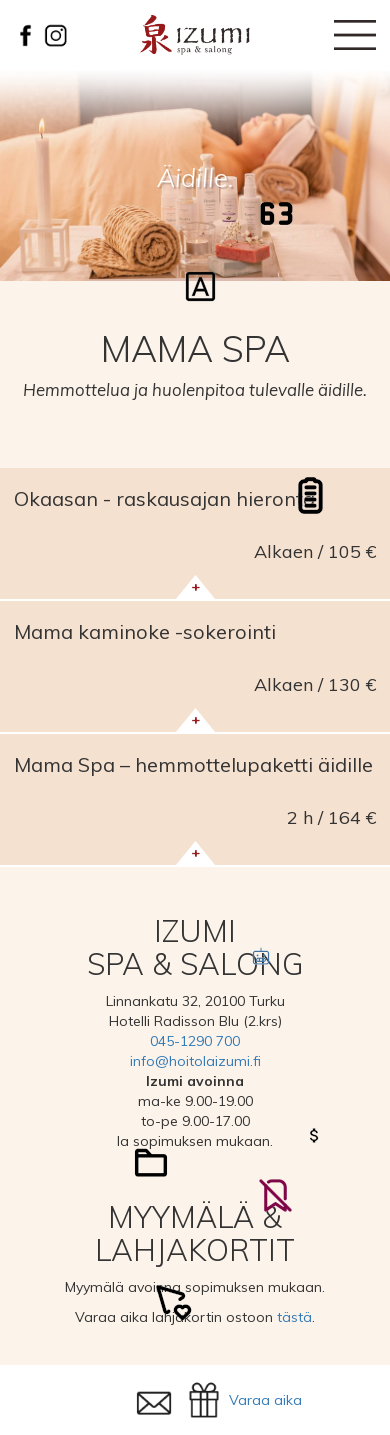  Describe the element at coordinates (314, 1135) in the screenshot. I see `view pricing or payment options` at that location.